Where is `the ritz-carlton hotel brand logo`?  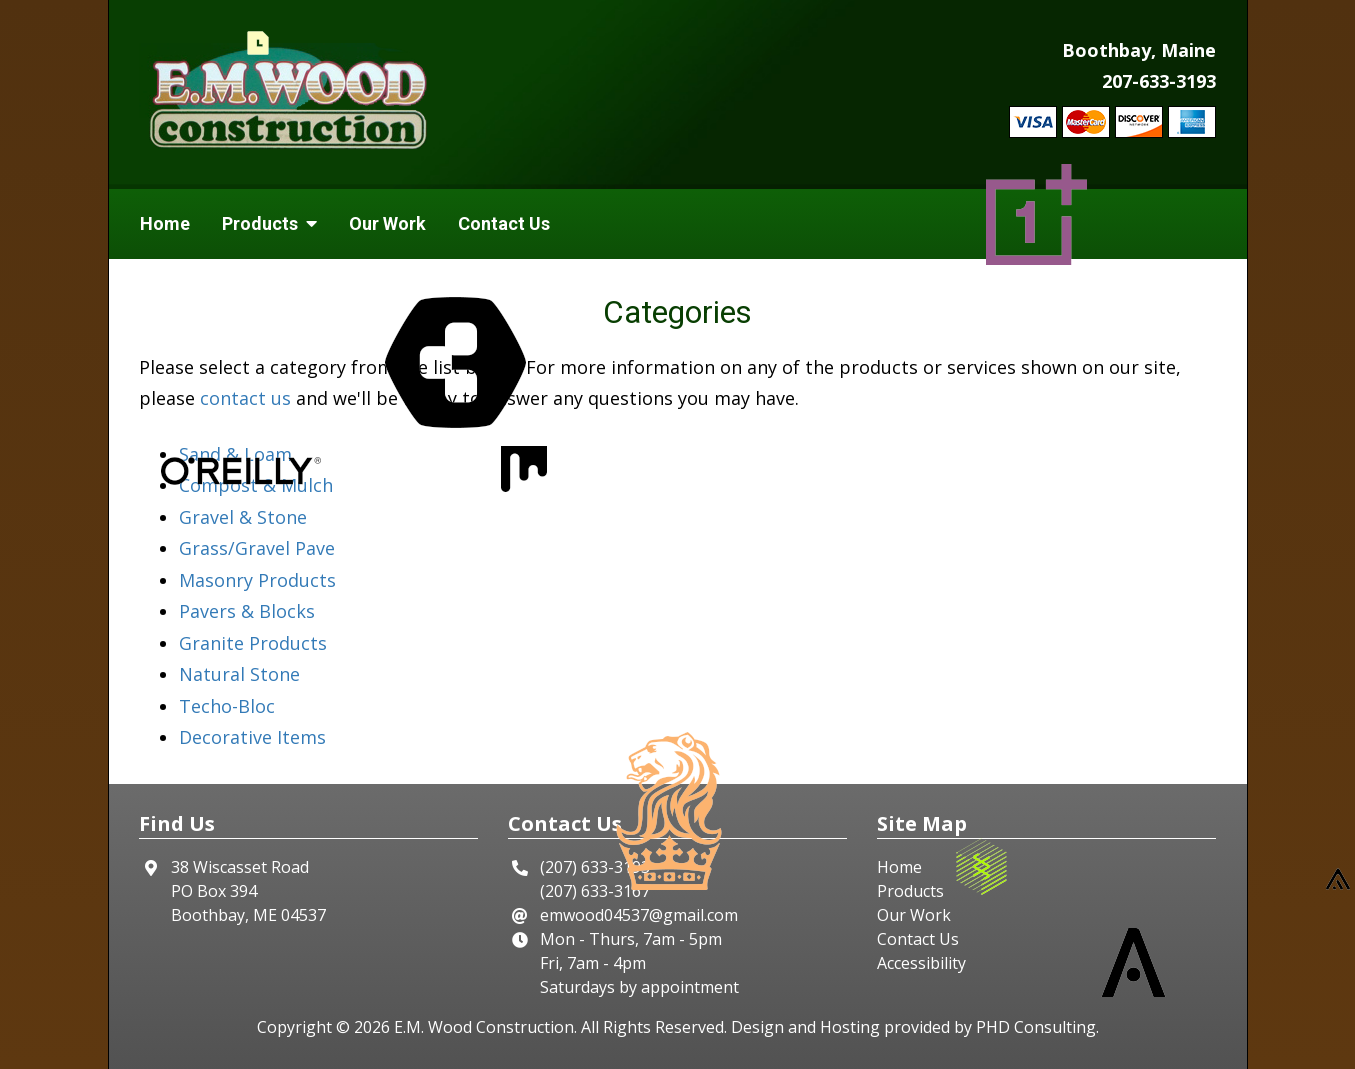 the ritz-carlton hotel brand logo is located at coordinates (669, 811).